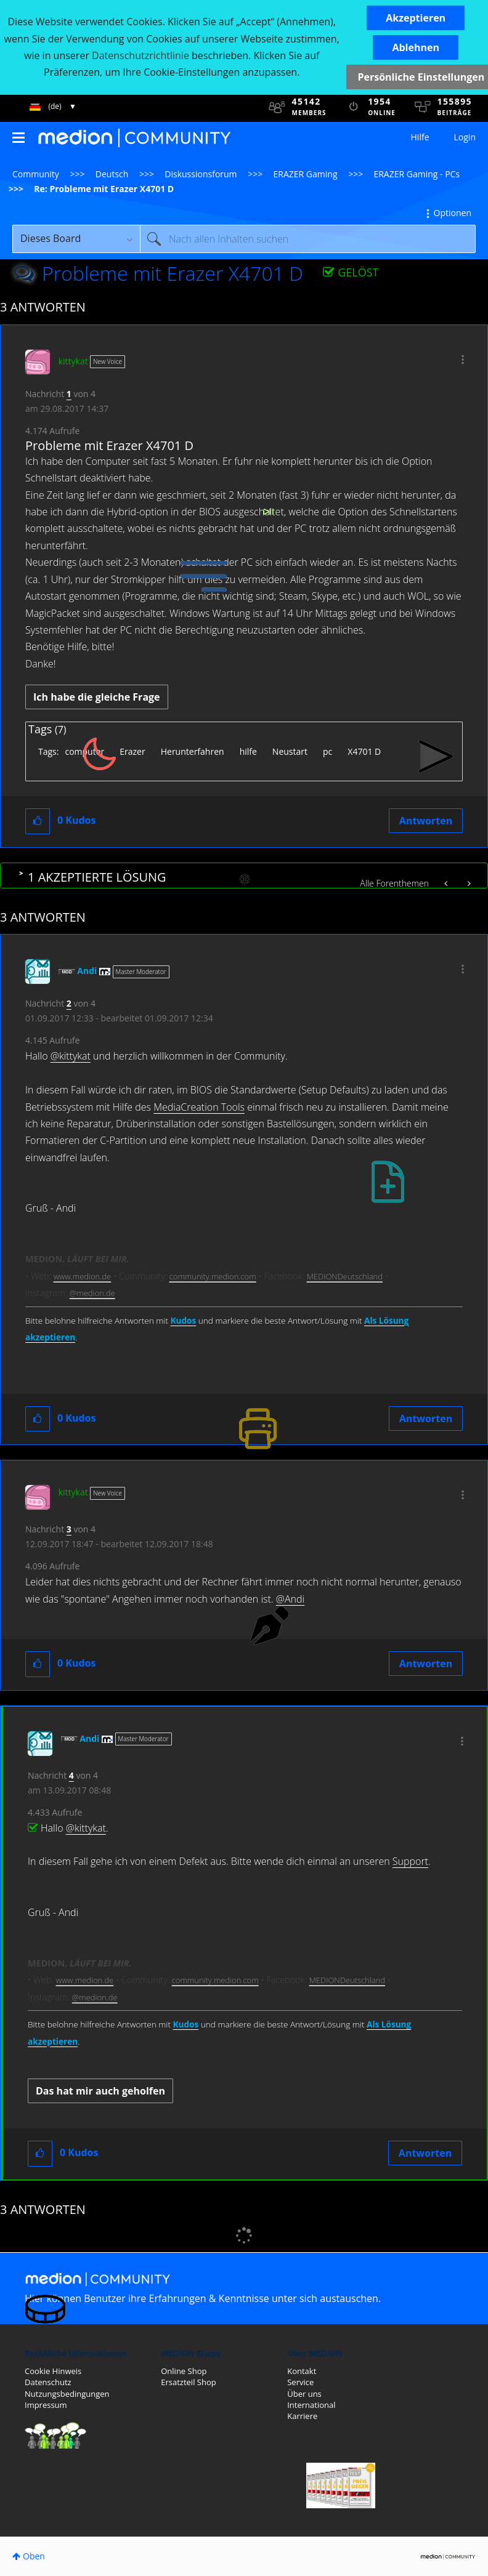  I want to click on navigate to the next item, so click(433, 756).